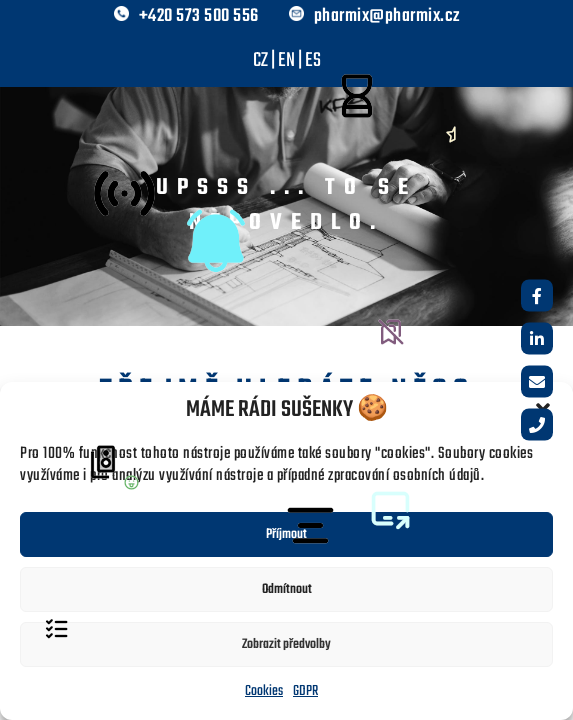  What do you see at coordinates (124, 193) in the screenshot?
I see `connect to a wireless access point` at bounding box center [124, 193].